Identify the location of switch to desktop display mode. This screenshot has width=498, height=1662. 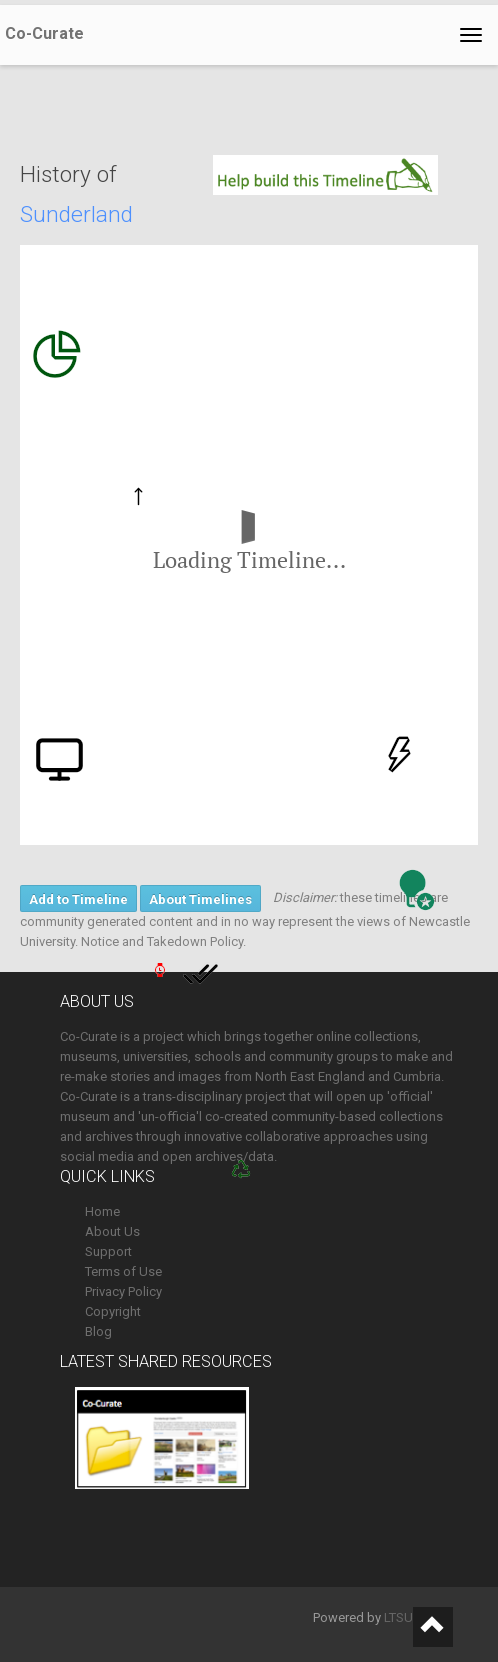
(59, 759).